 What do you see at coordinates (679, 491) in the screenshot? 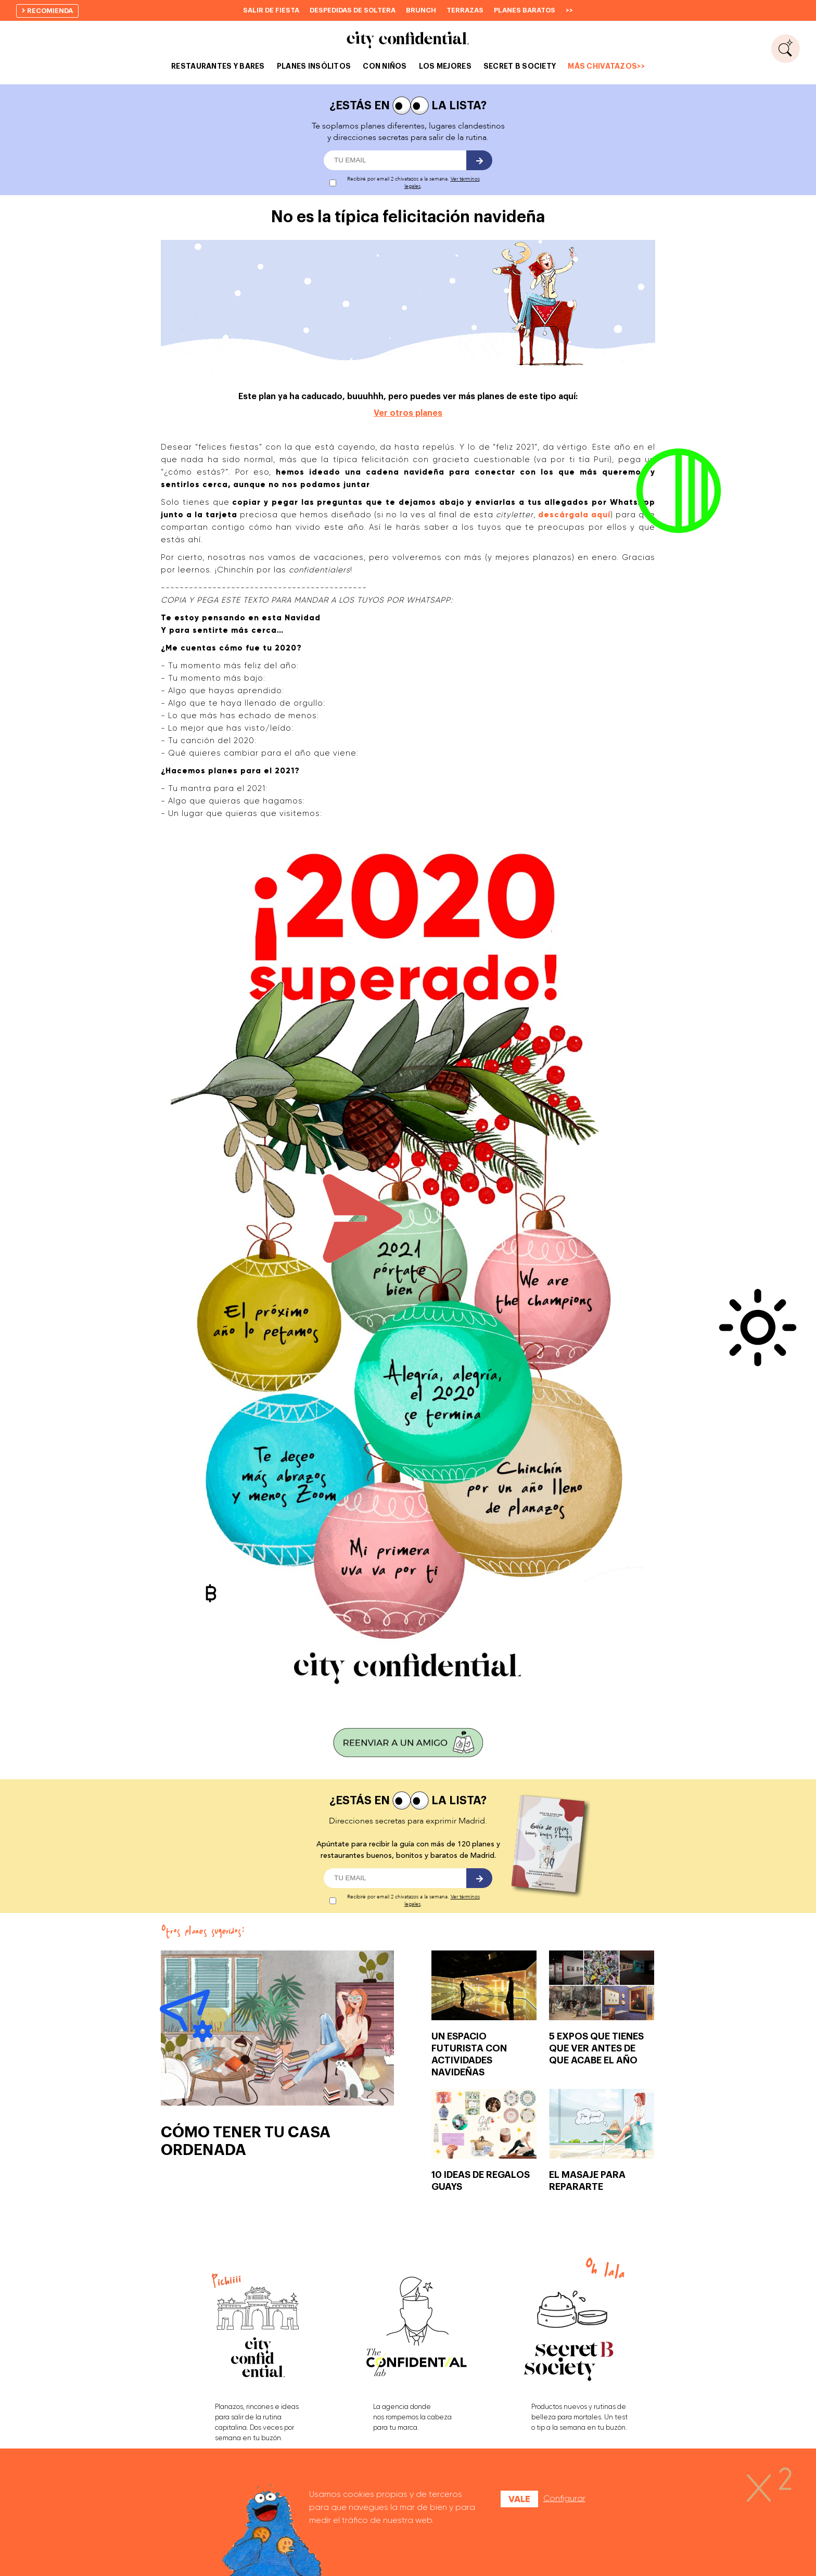
I see `toggle between light and dark mode` at bounding box center [679, 491].